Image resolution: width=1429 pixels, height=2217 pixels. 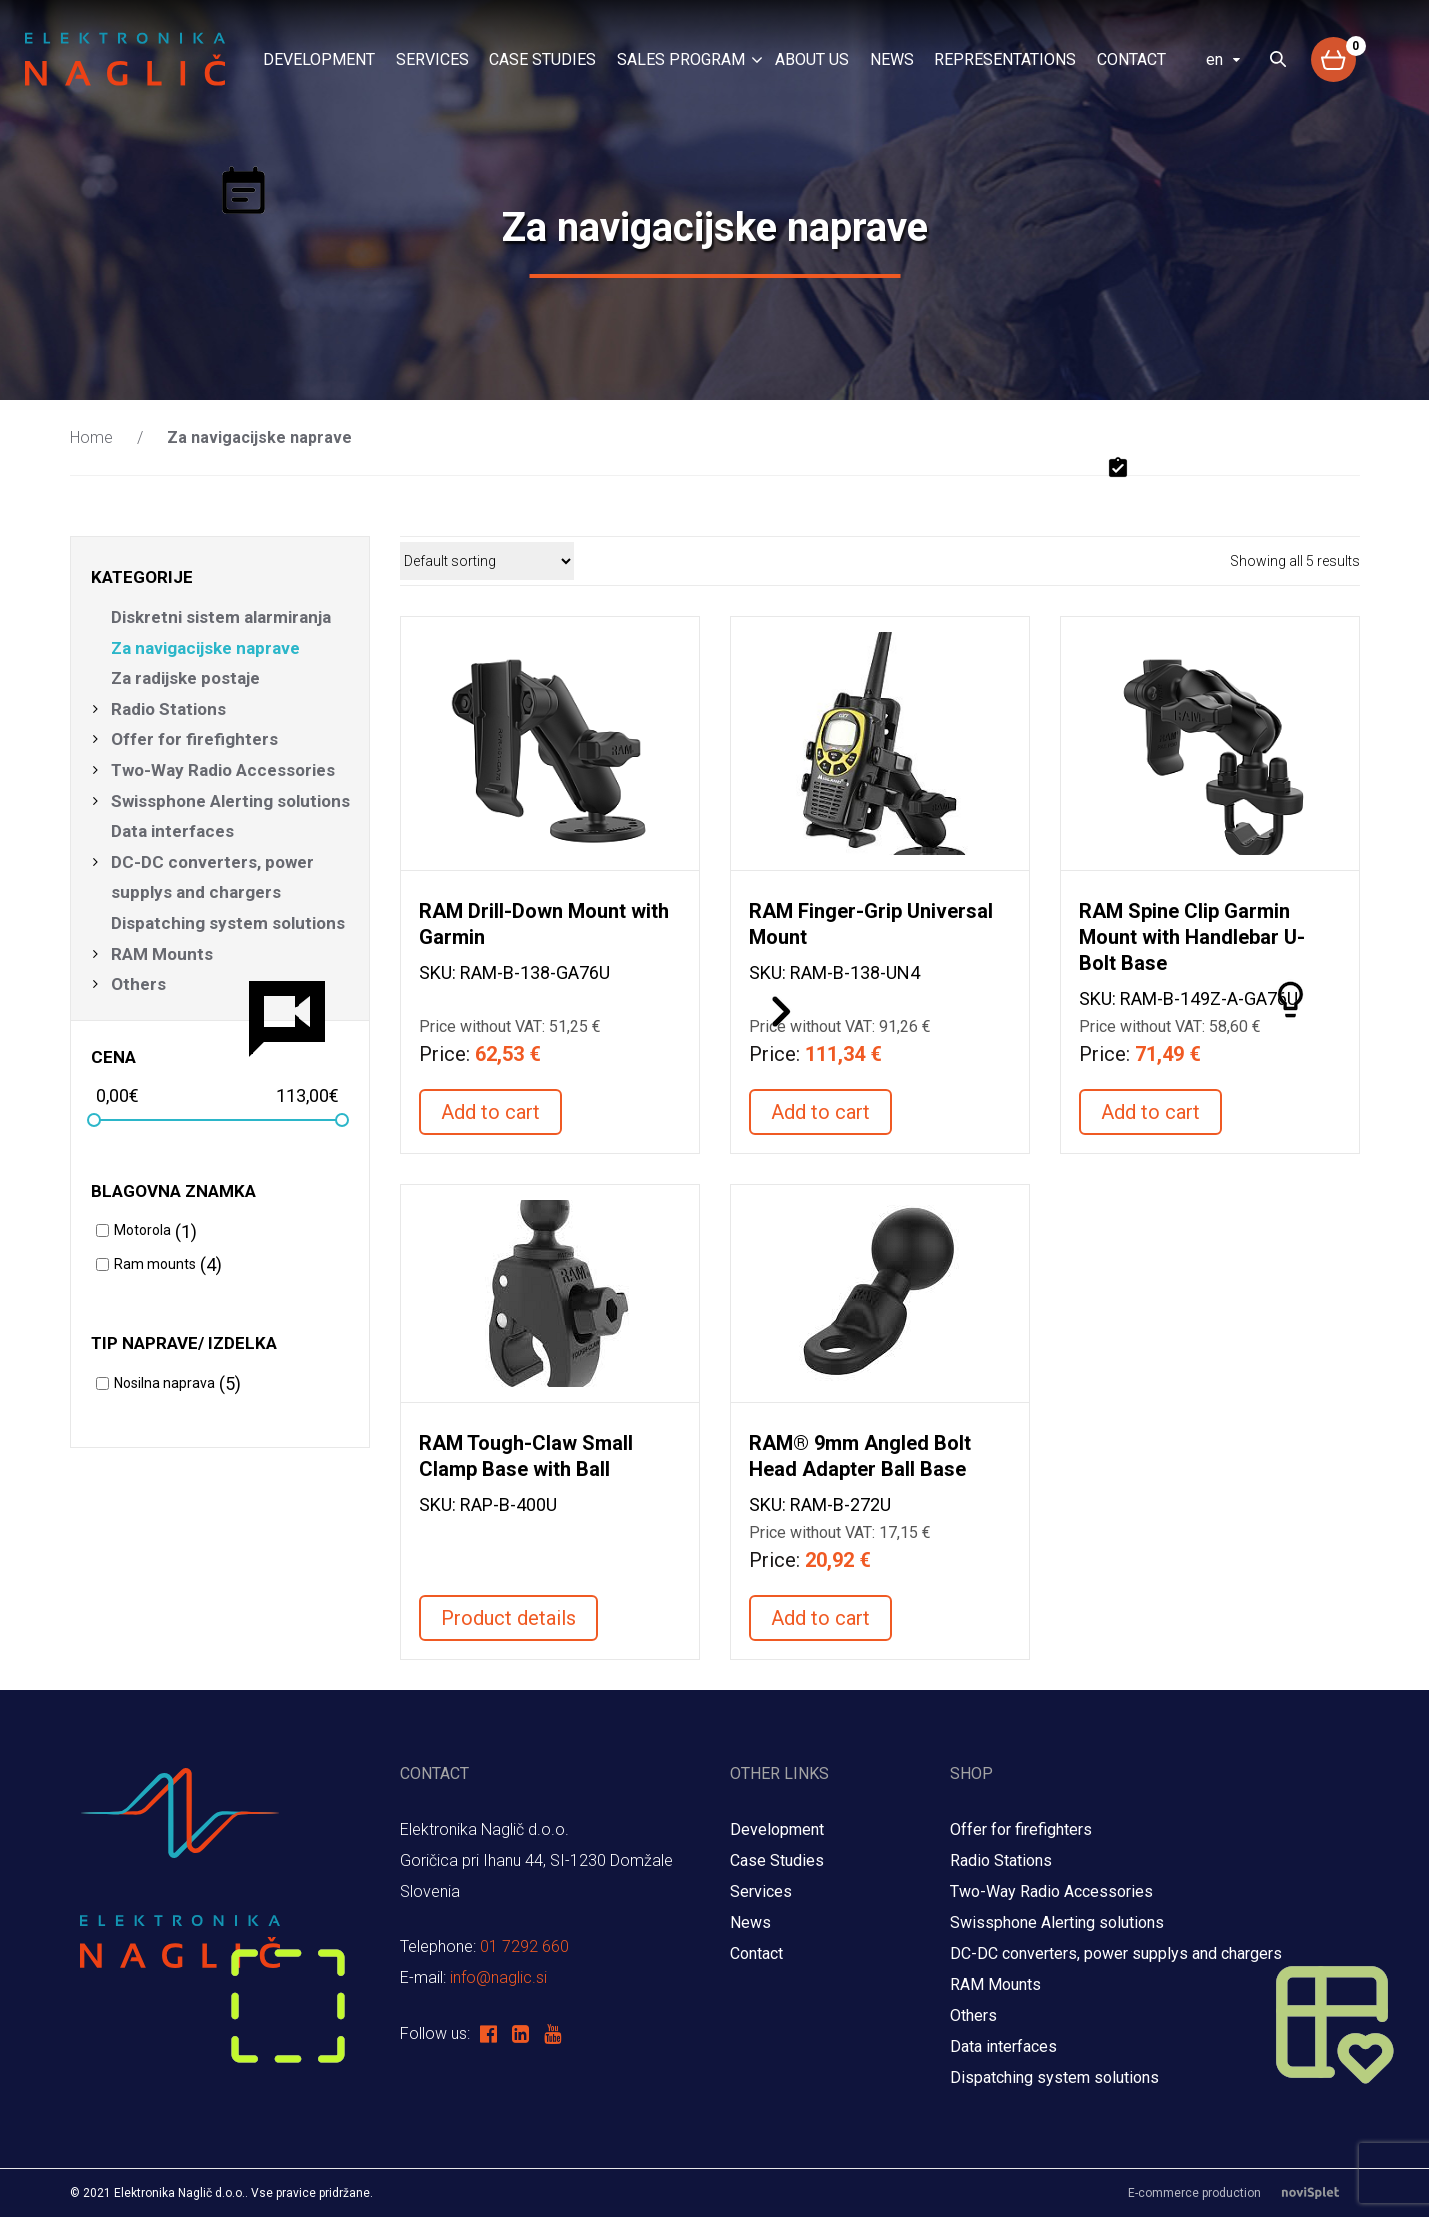 I want to click on view event details or notes, so click(x=243, y=192).